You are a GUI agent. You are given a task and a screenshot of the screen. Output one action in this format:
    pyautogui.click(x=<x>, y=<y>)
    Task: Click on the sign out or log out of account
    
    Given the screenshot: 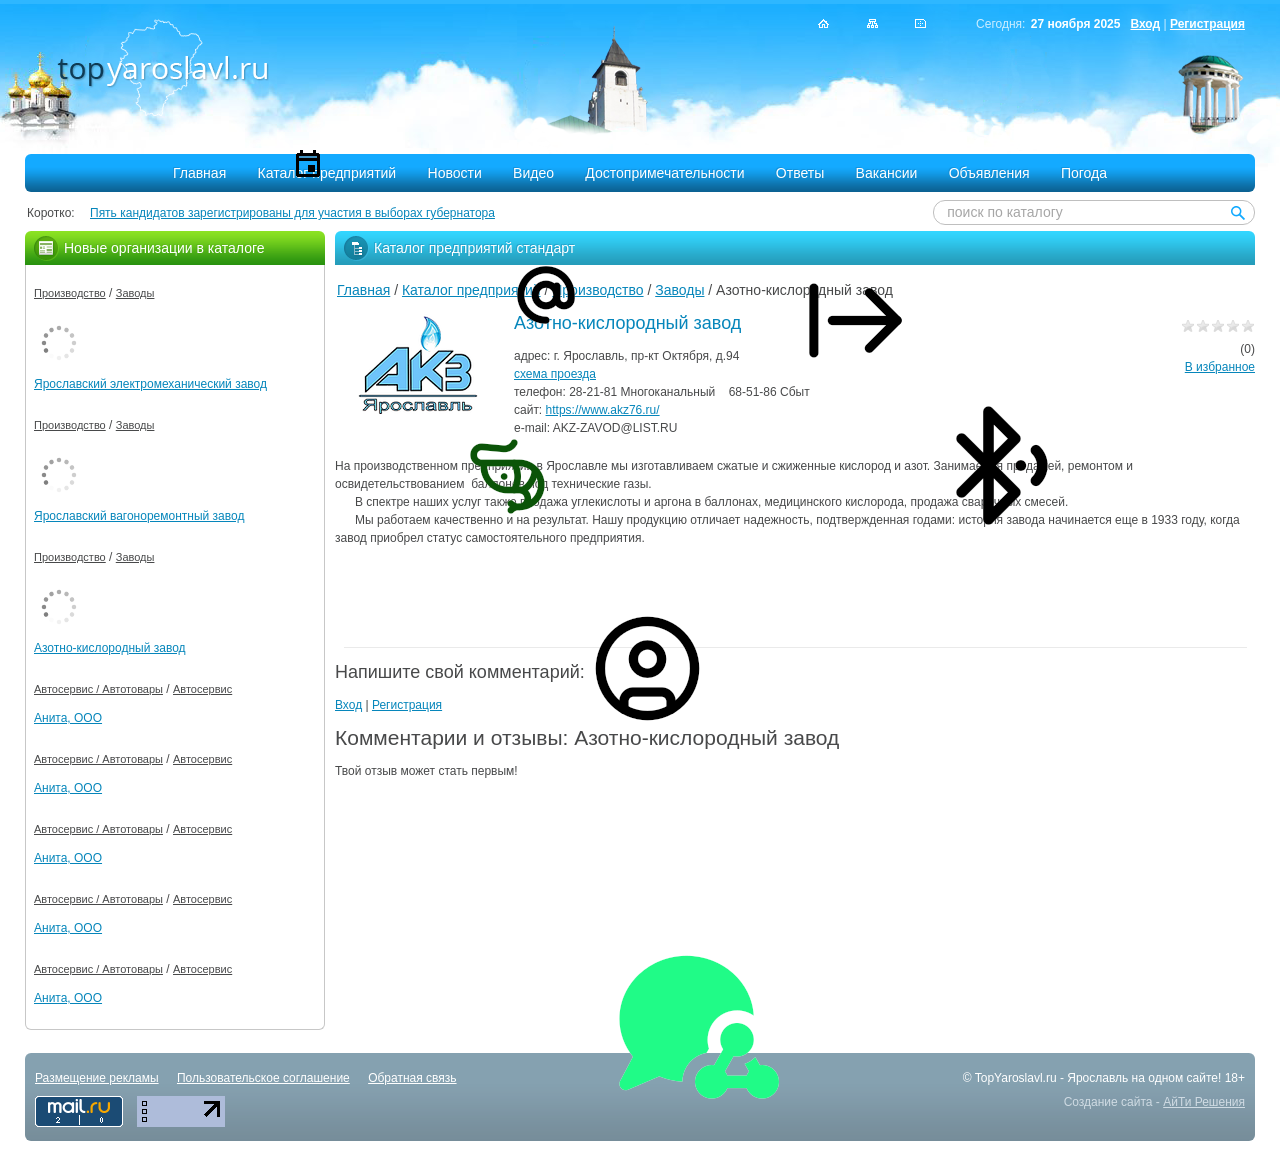 What is the action you would take?
    pyautogui.click(x=855, y=320)
    